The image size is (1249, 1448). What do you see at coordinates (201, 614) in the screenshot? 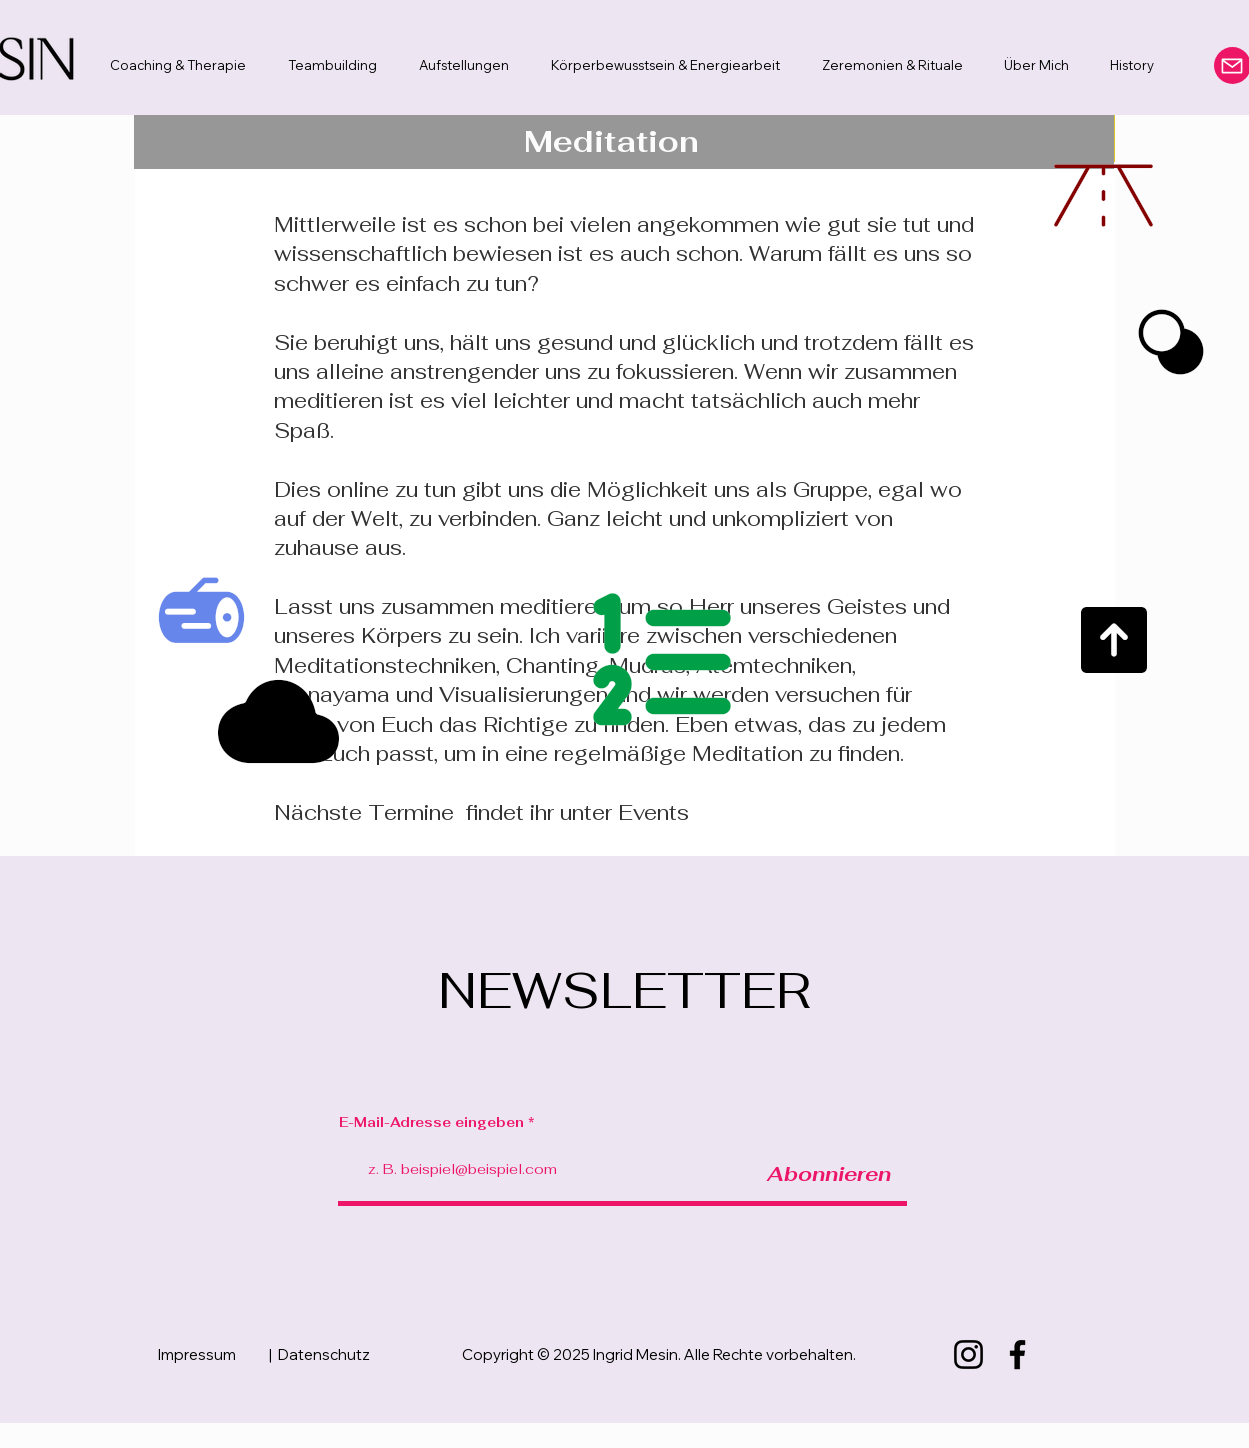
I see `view system logs or activity history` at bounding box center [201, 614].